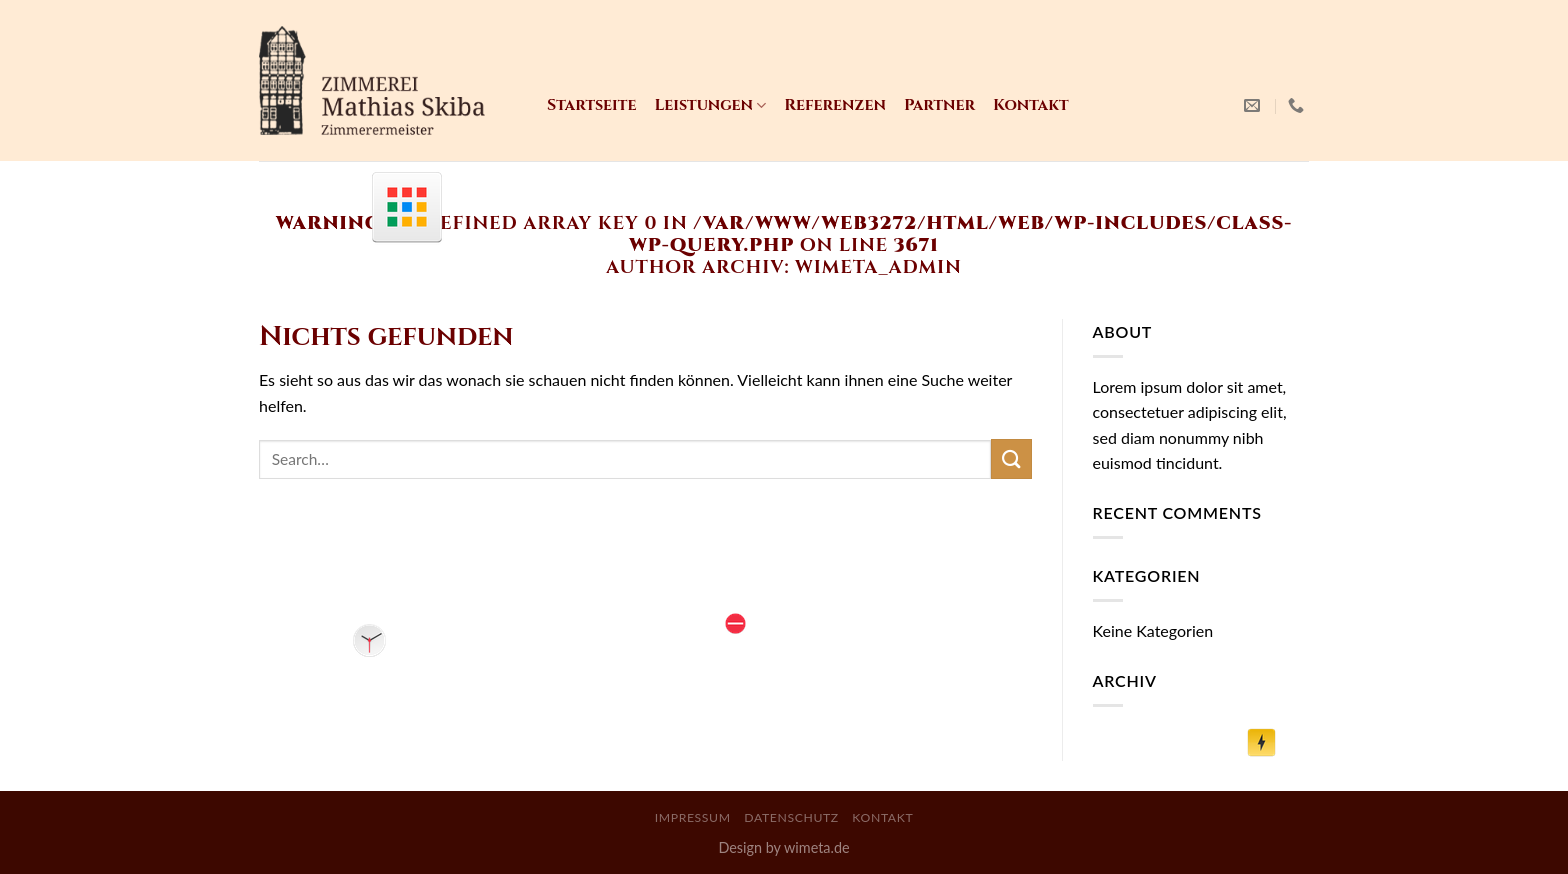  I want to click on access recently opened files and folders, so click(369, 640).